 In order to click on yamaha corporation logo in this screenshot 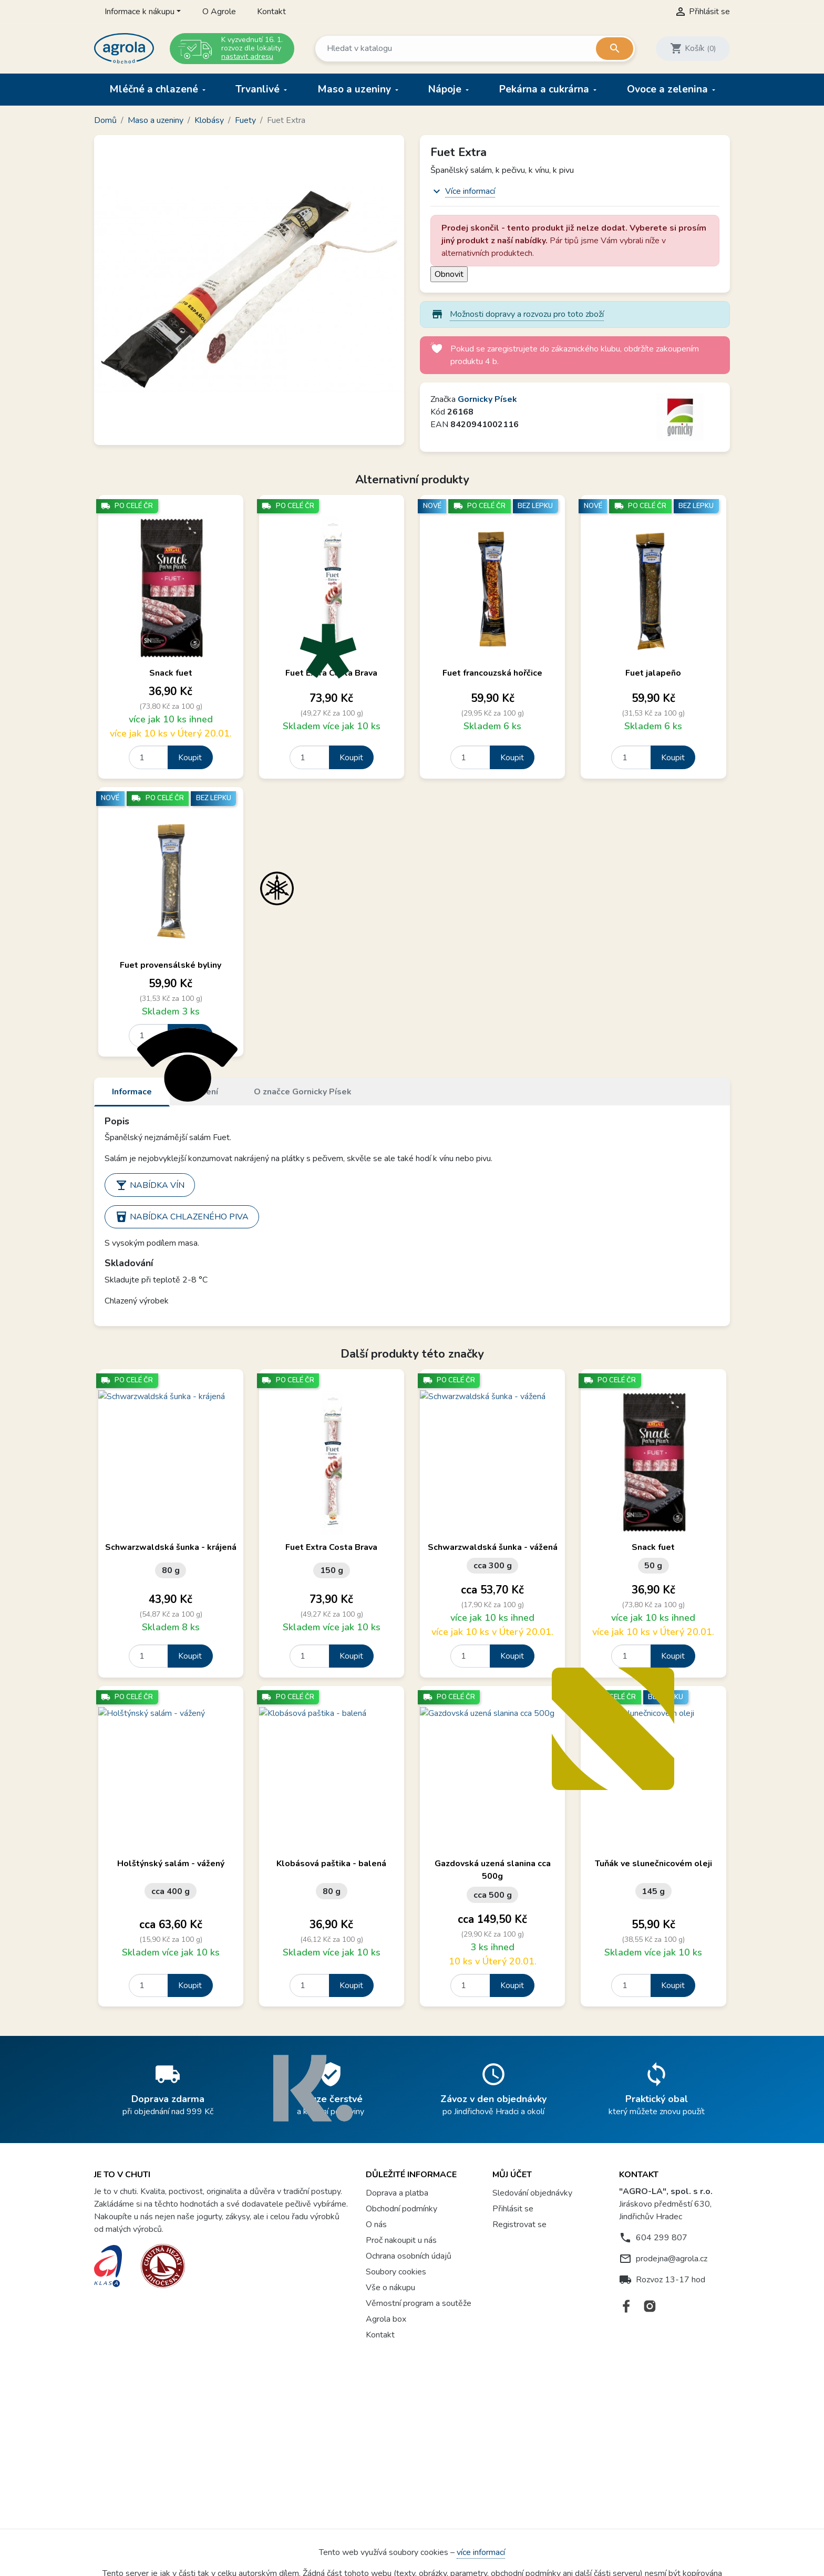, I will do `click(277, 888)`.